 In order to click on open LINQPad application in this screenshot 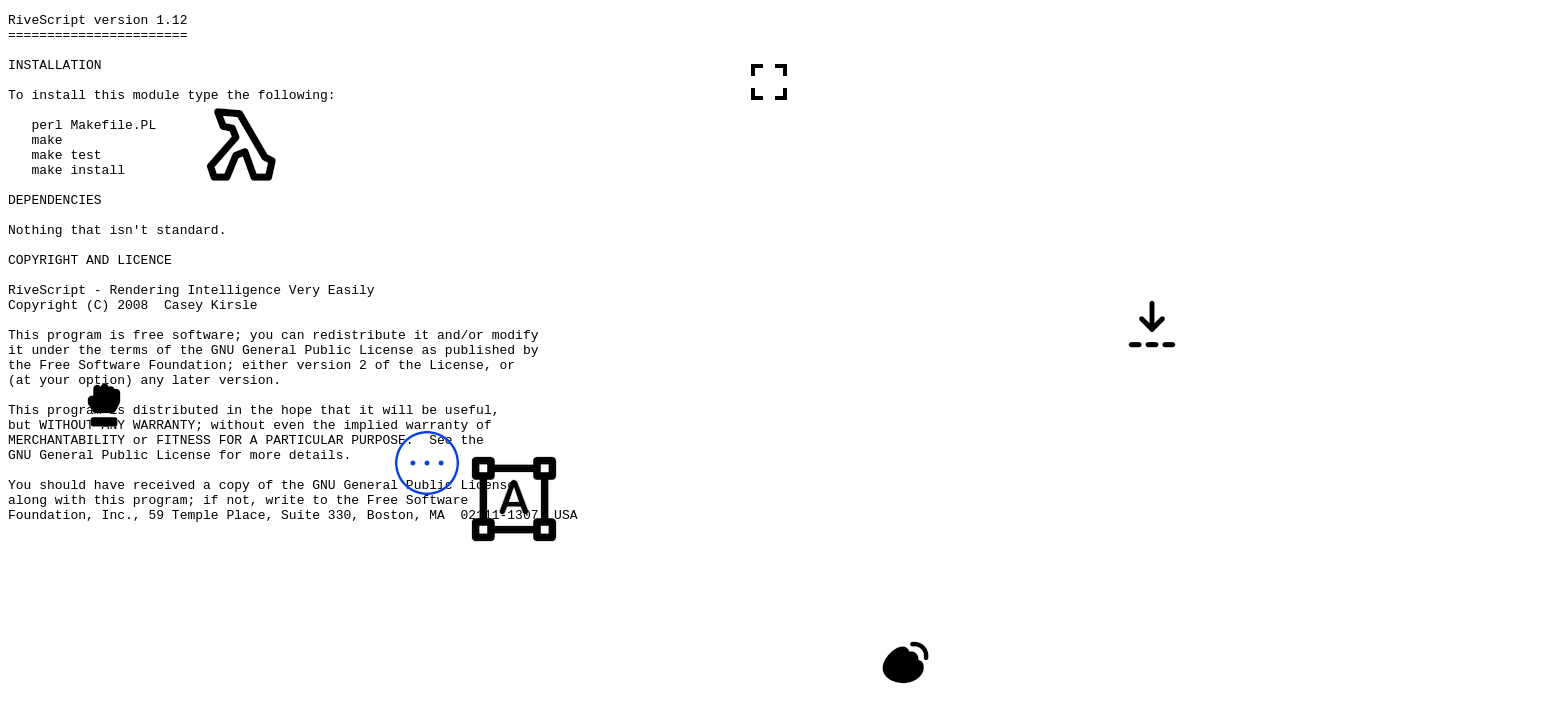, I will do `click(239, 144)`.